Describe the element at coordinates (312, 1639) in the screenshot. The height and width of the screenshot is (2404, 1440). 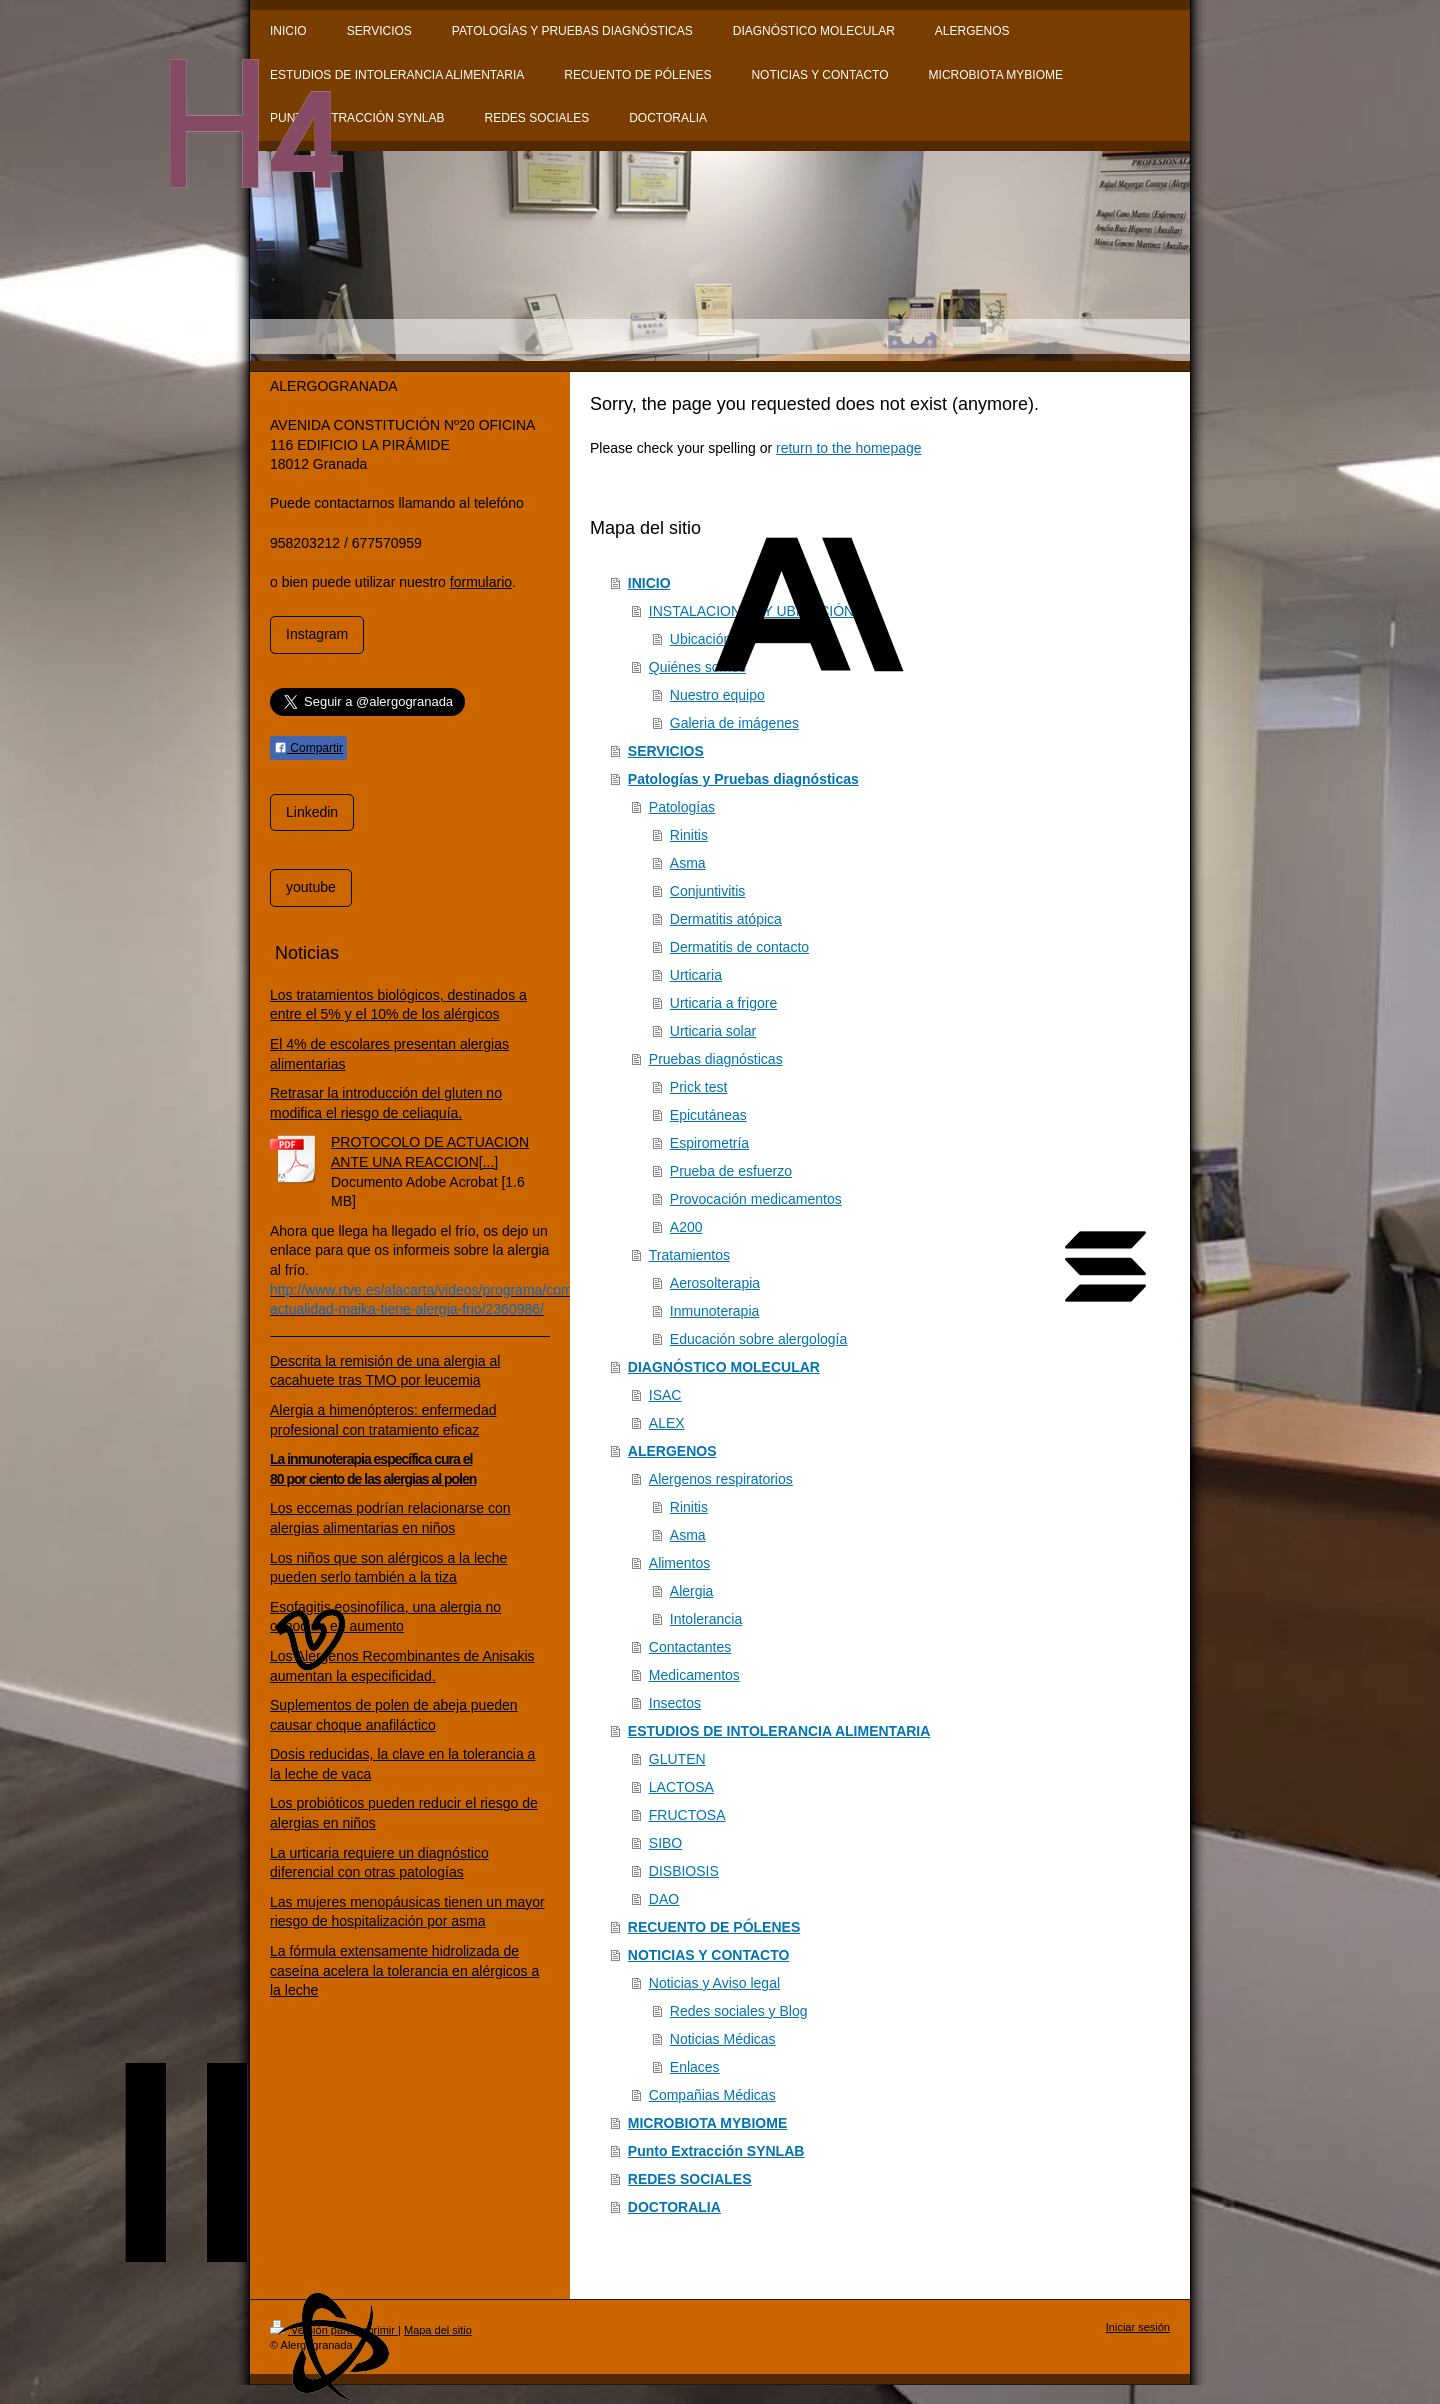
I see `open vimeo app` at that location.